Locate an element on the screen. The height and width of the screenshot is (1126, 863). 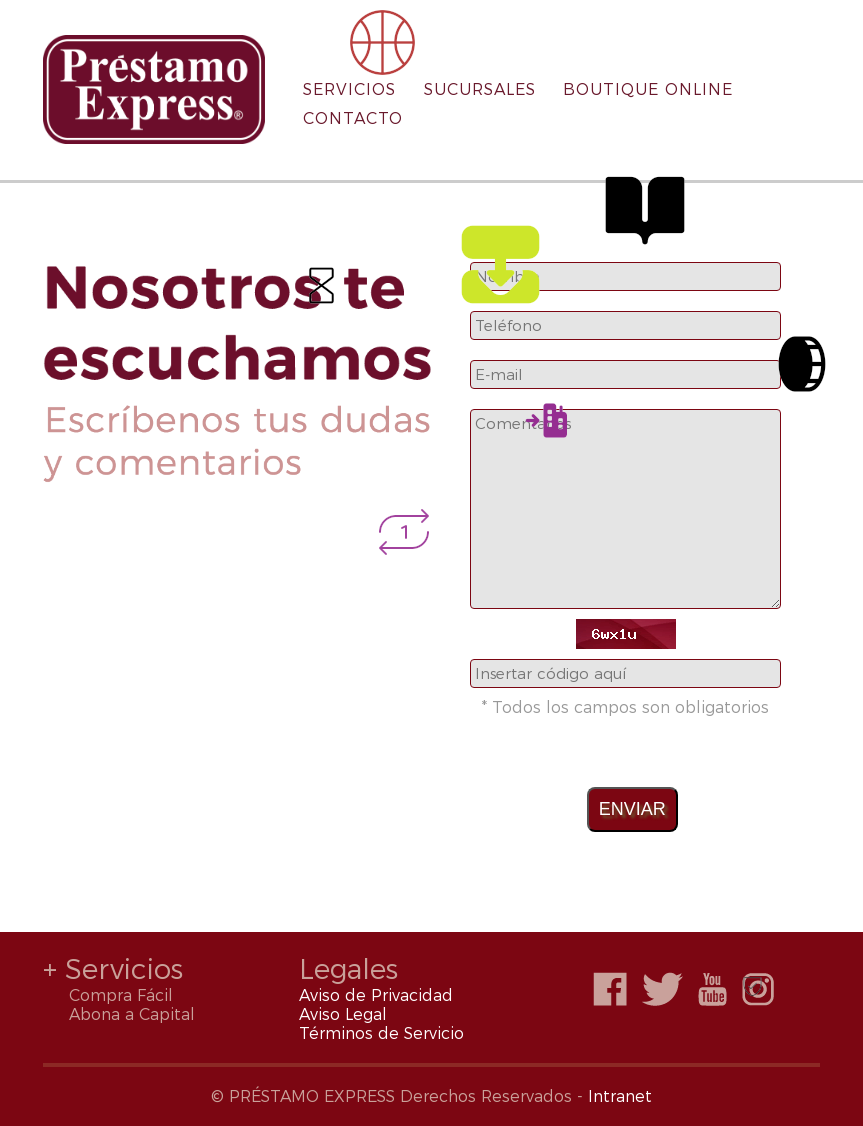
view coin or currency balance is located at coordinates (802, 364).